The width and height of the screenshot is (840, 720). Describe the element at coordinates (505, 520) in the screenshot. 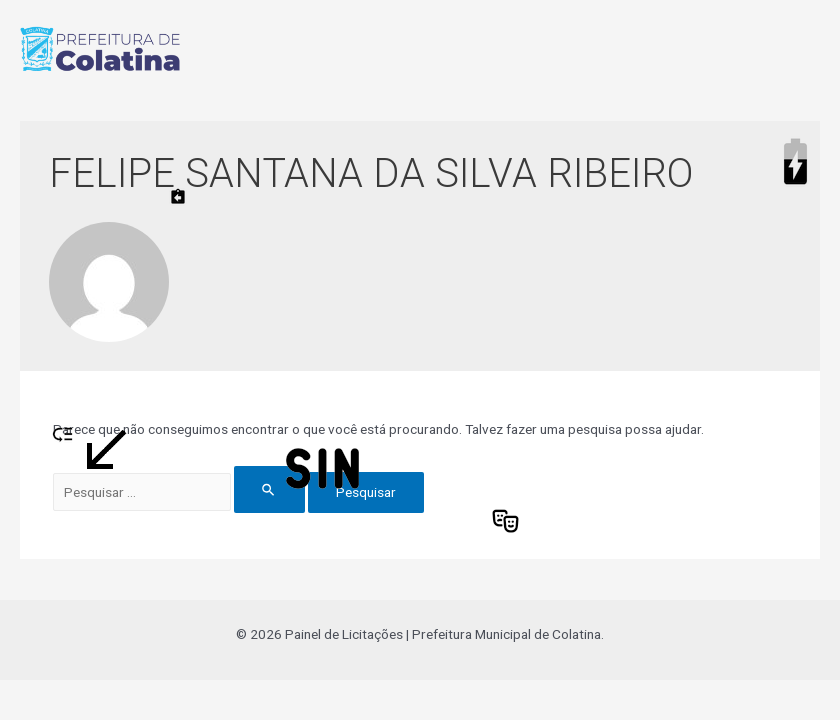

I see `access theater or entertainment options` at that location.